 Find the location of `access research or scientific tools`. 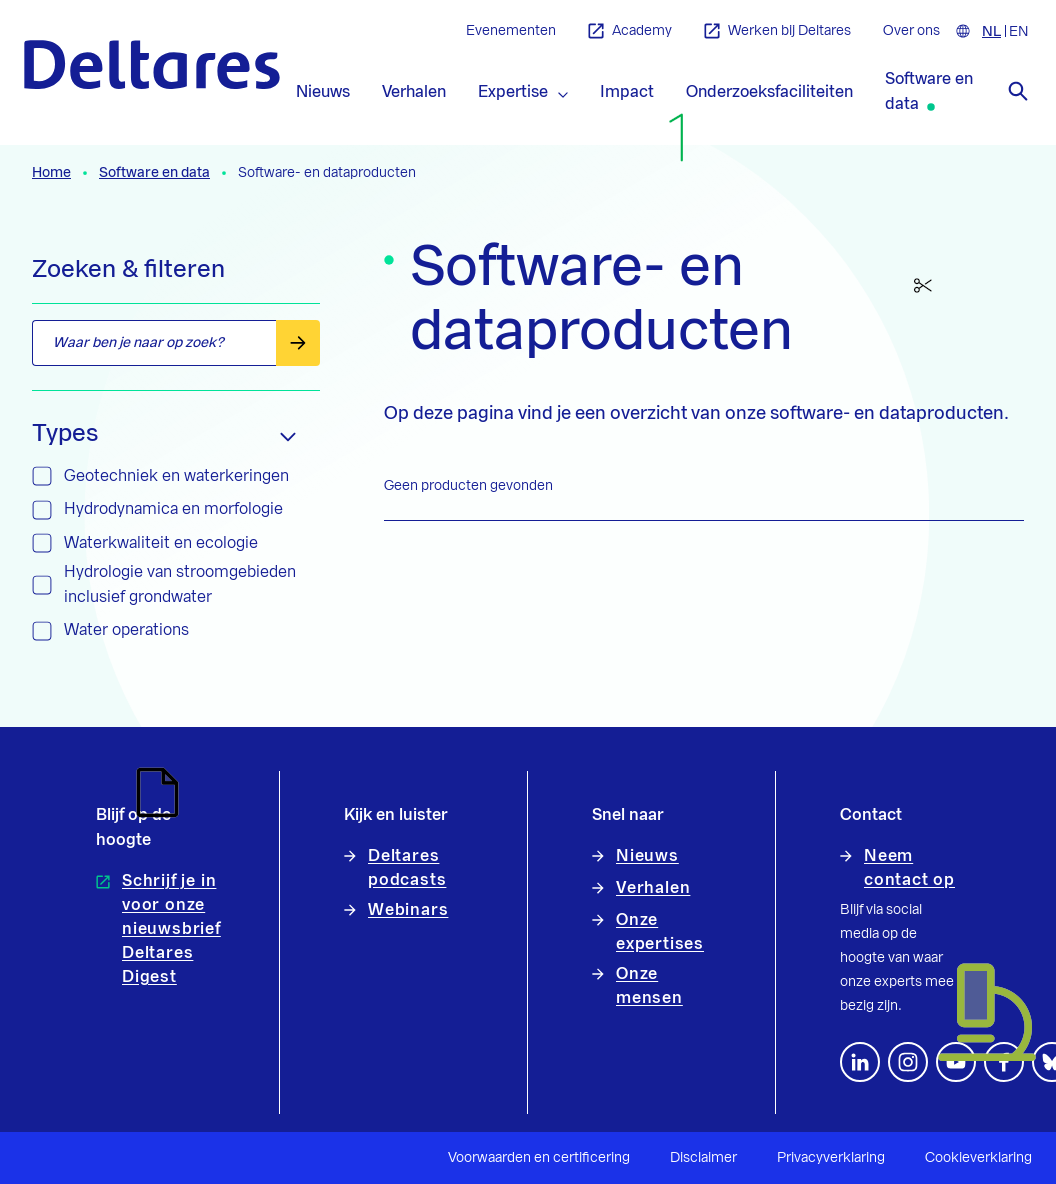

access research or scientific tools is located at coordinates (987, 1016).